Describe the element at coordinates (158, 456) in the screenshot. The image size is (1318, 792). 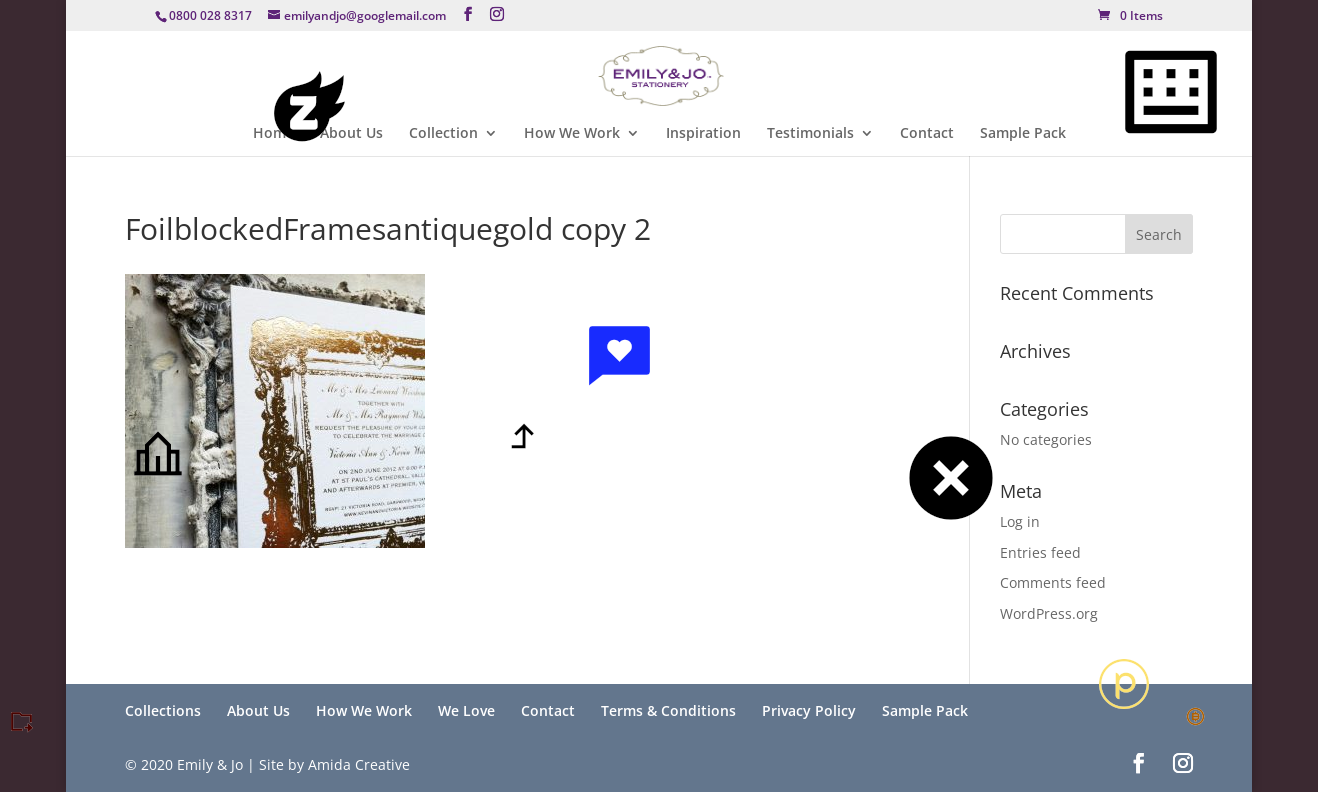
I see `access education or school-related features` at that location.